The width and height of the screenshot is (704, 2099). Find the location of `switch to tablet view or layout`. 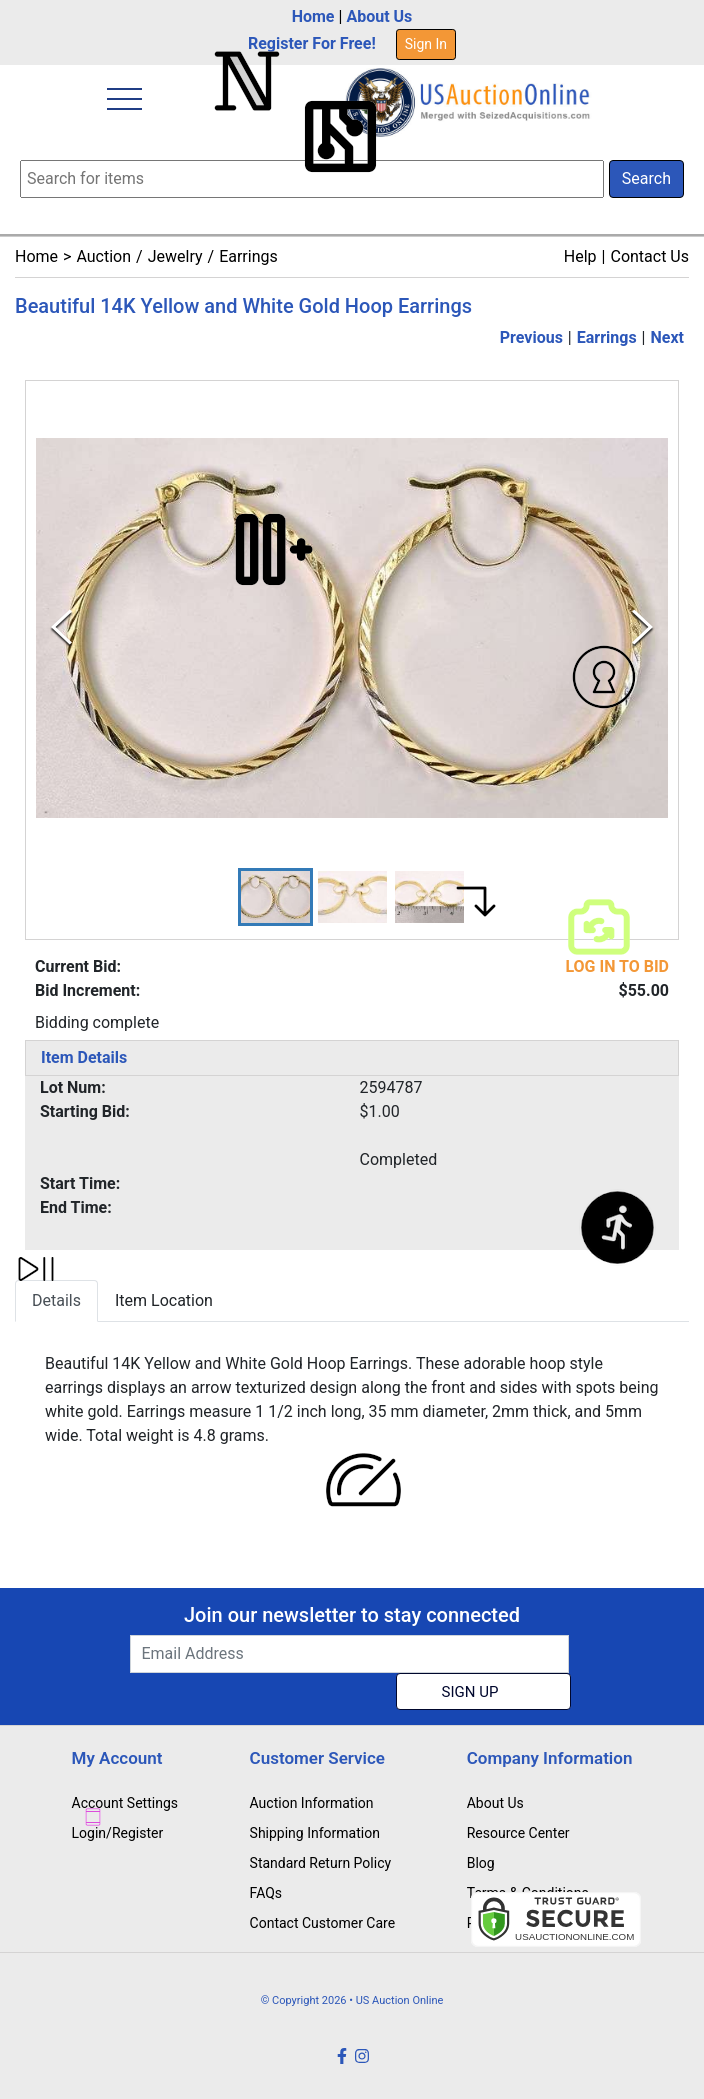

switch to tablet view or layout is located at coordinates (93, 1817).